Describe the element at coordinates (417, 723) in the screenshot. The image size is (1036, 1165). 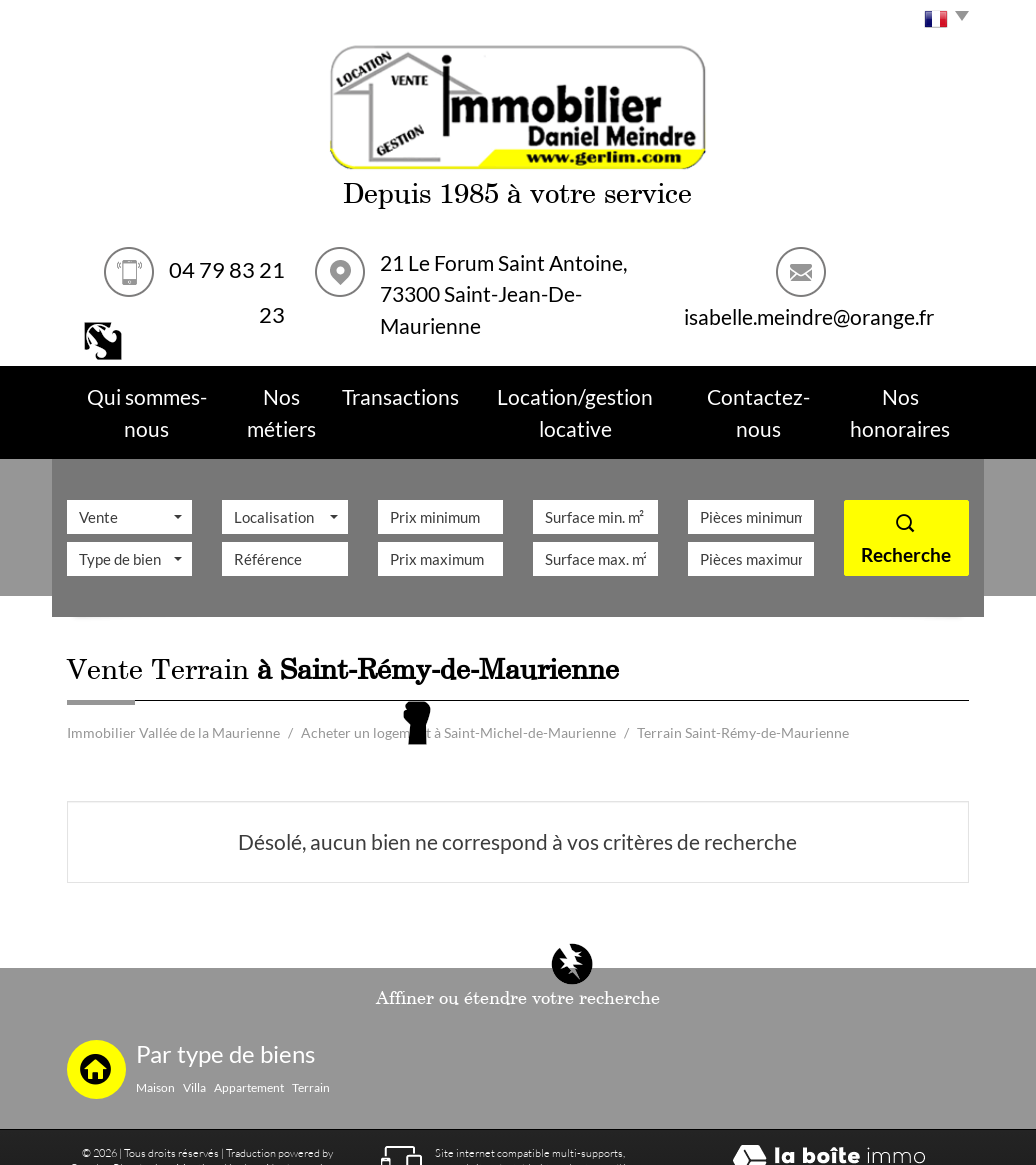
I see `indicates rebellion or protest theme` at that location.